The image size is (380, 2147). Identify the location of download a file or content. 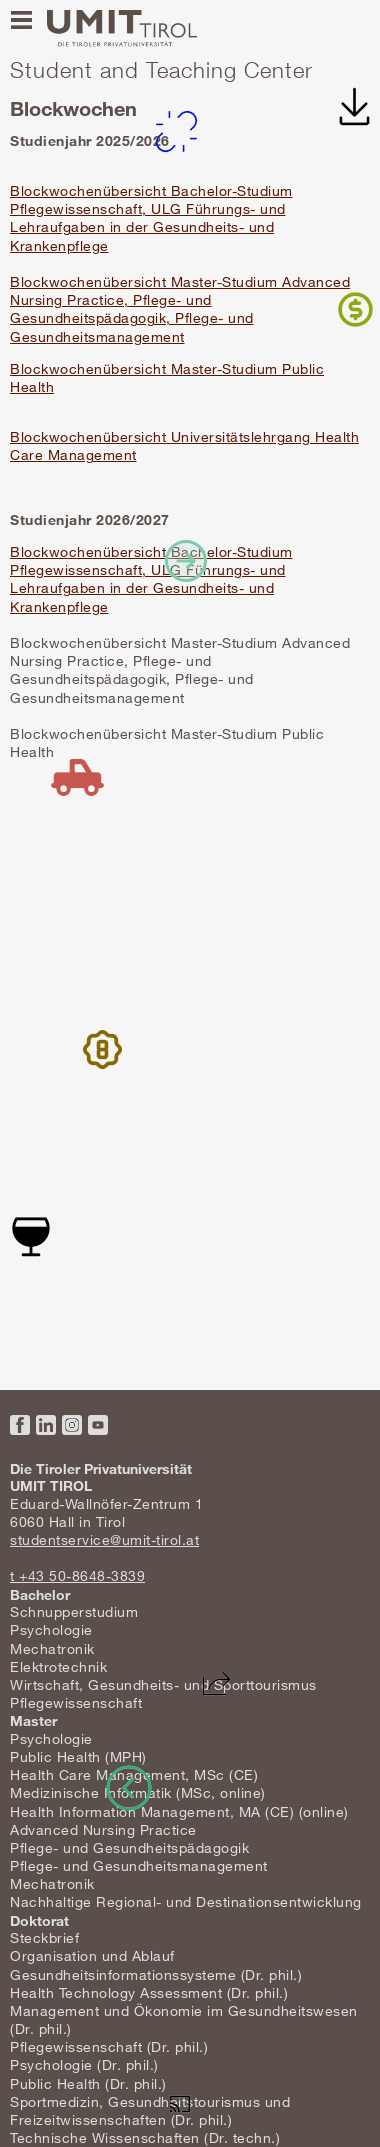
(354, 106).